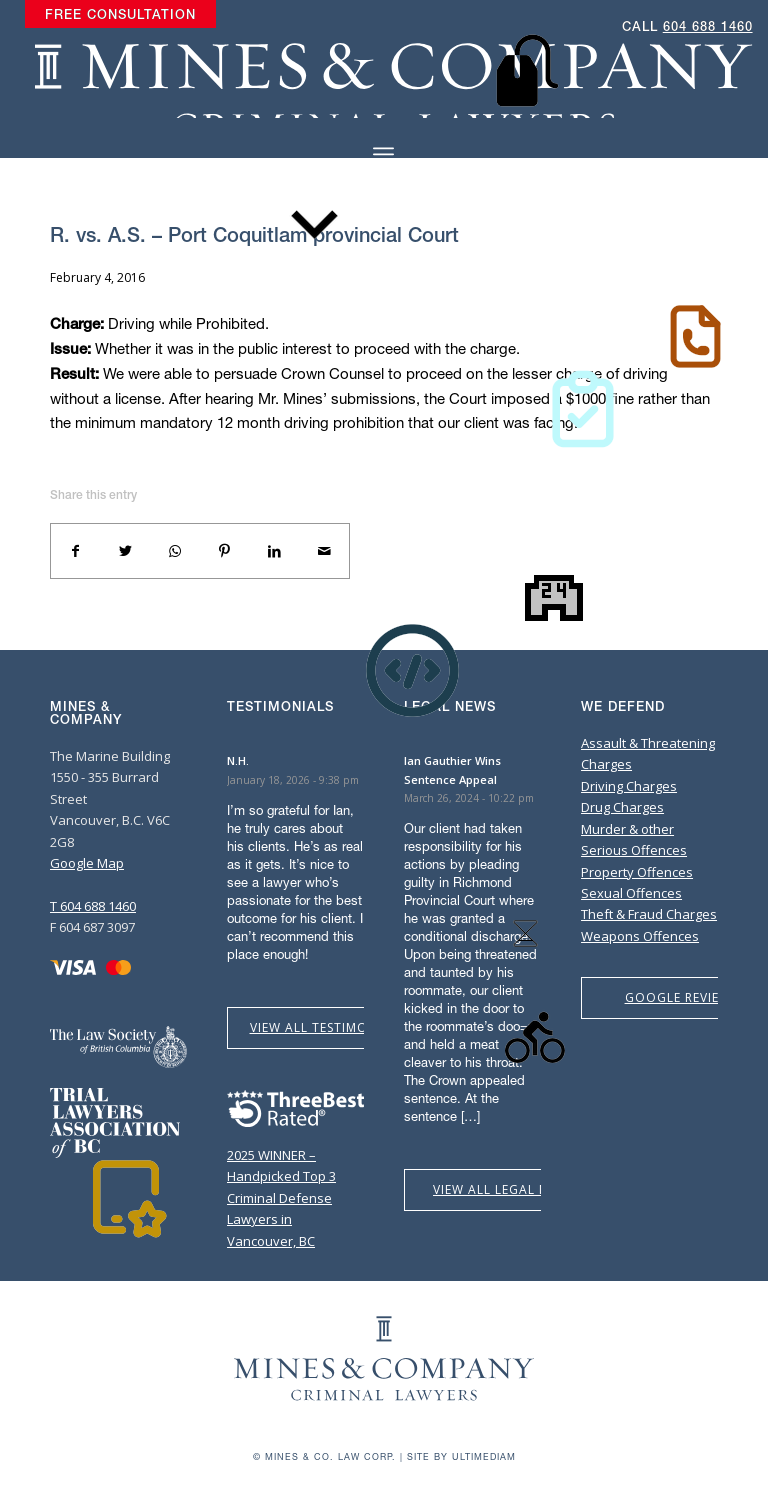  What do you see at coordinates (695, 336) in the screenshot?
I see `view contact information file` at bounding box center [695, 336].